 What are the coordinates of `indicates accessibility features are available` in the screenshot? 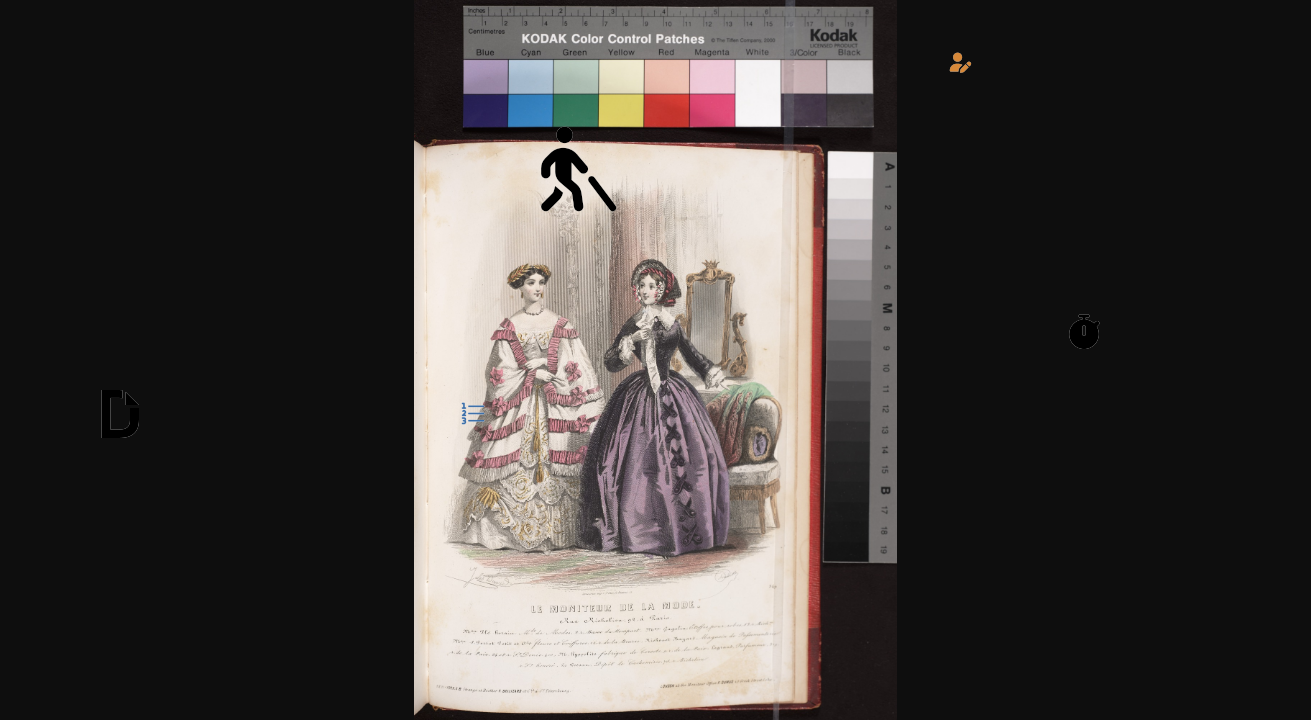 It's located at (574, 169).